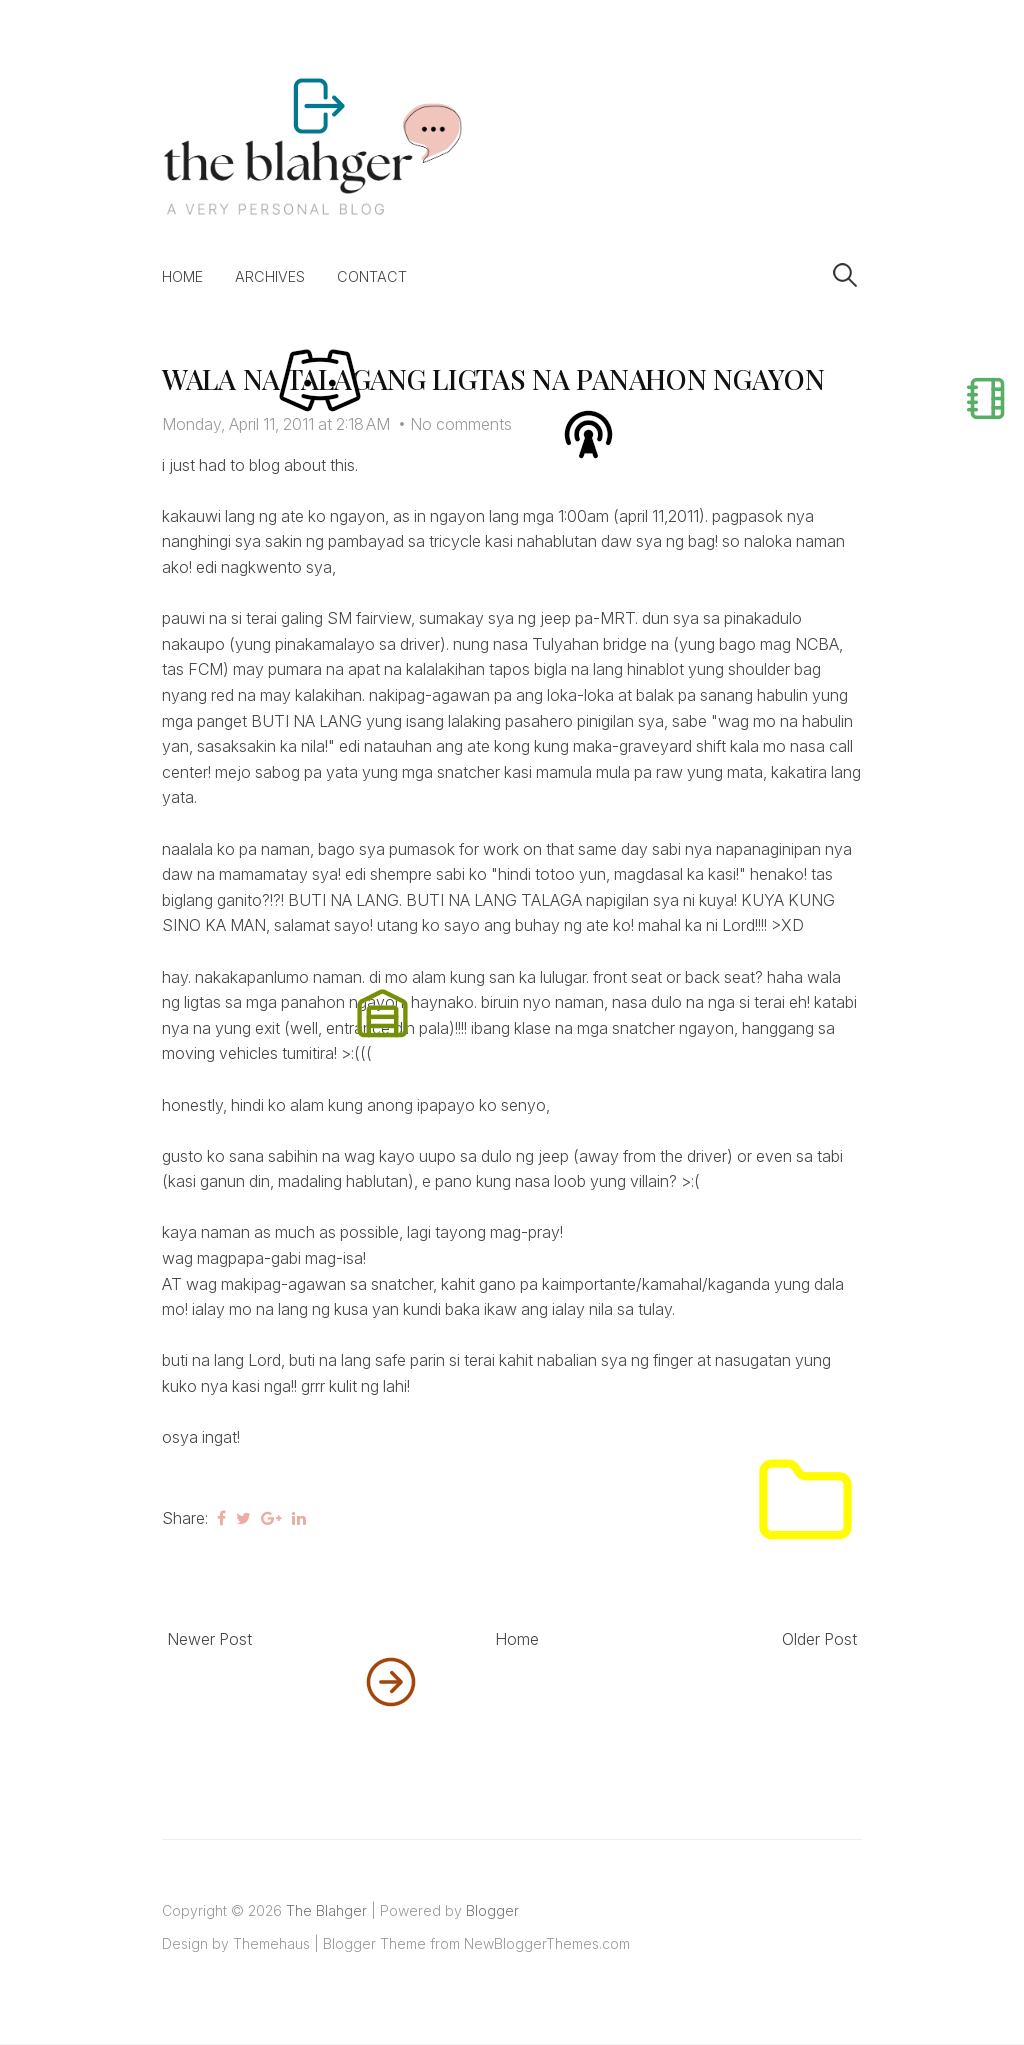 The height and width of the screenshot is (2045, 1024). What do you see at coordinates (320, 379) in the screenshot?
I see `open Discord` at bounding box center [320, 379].